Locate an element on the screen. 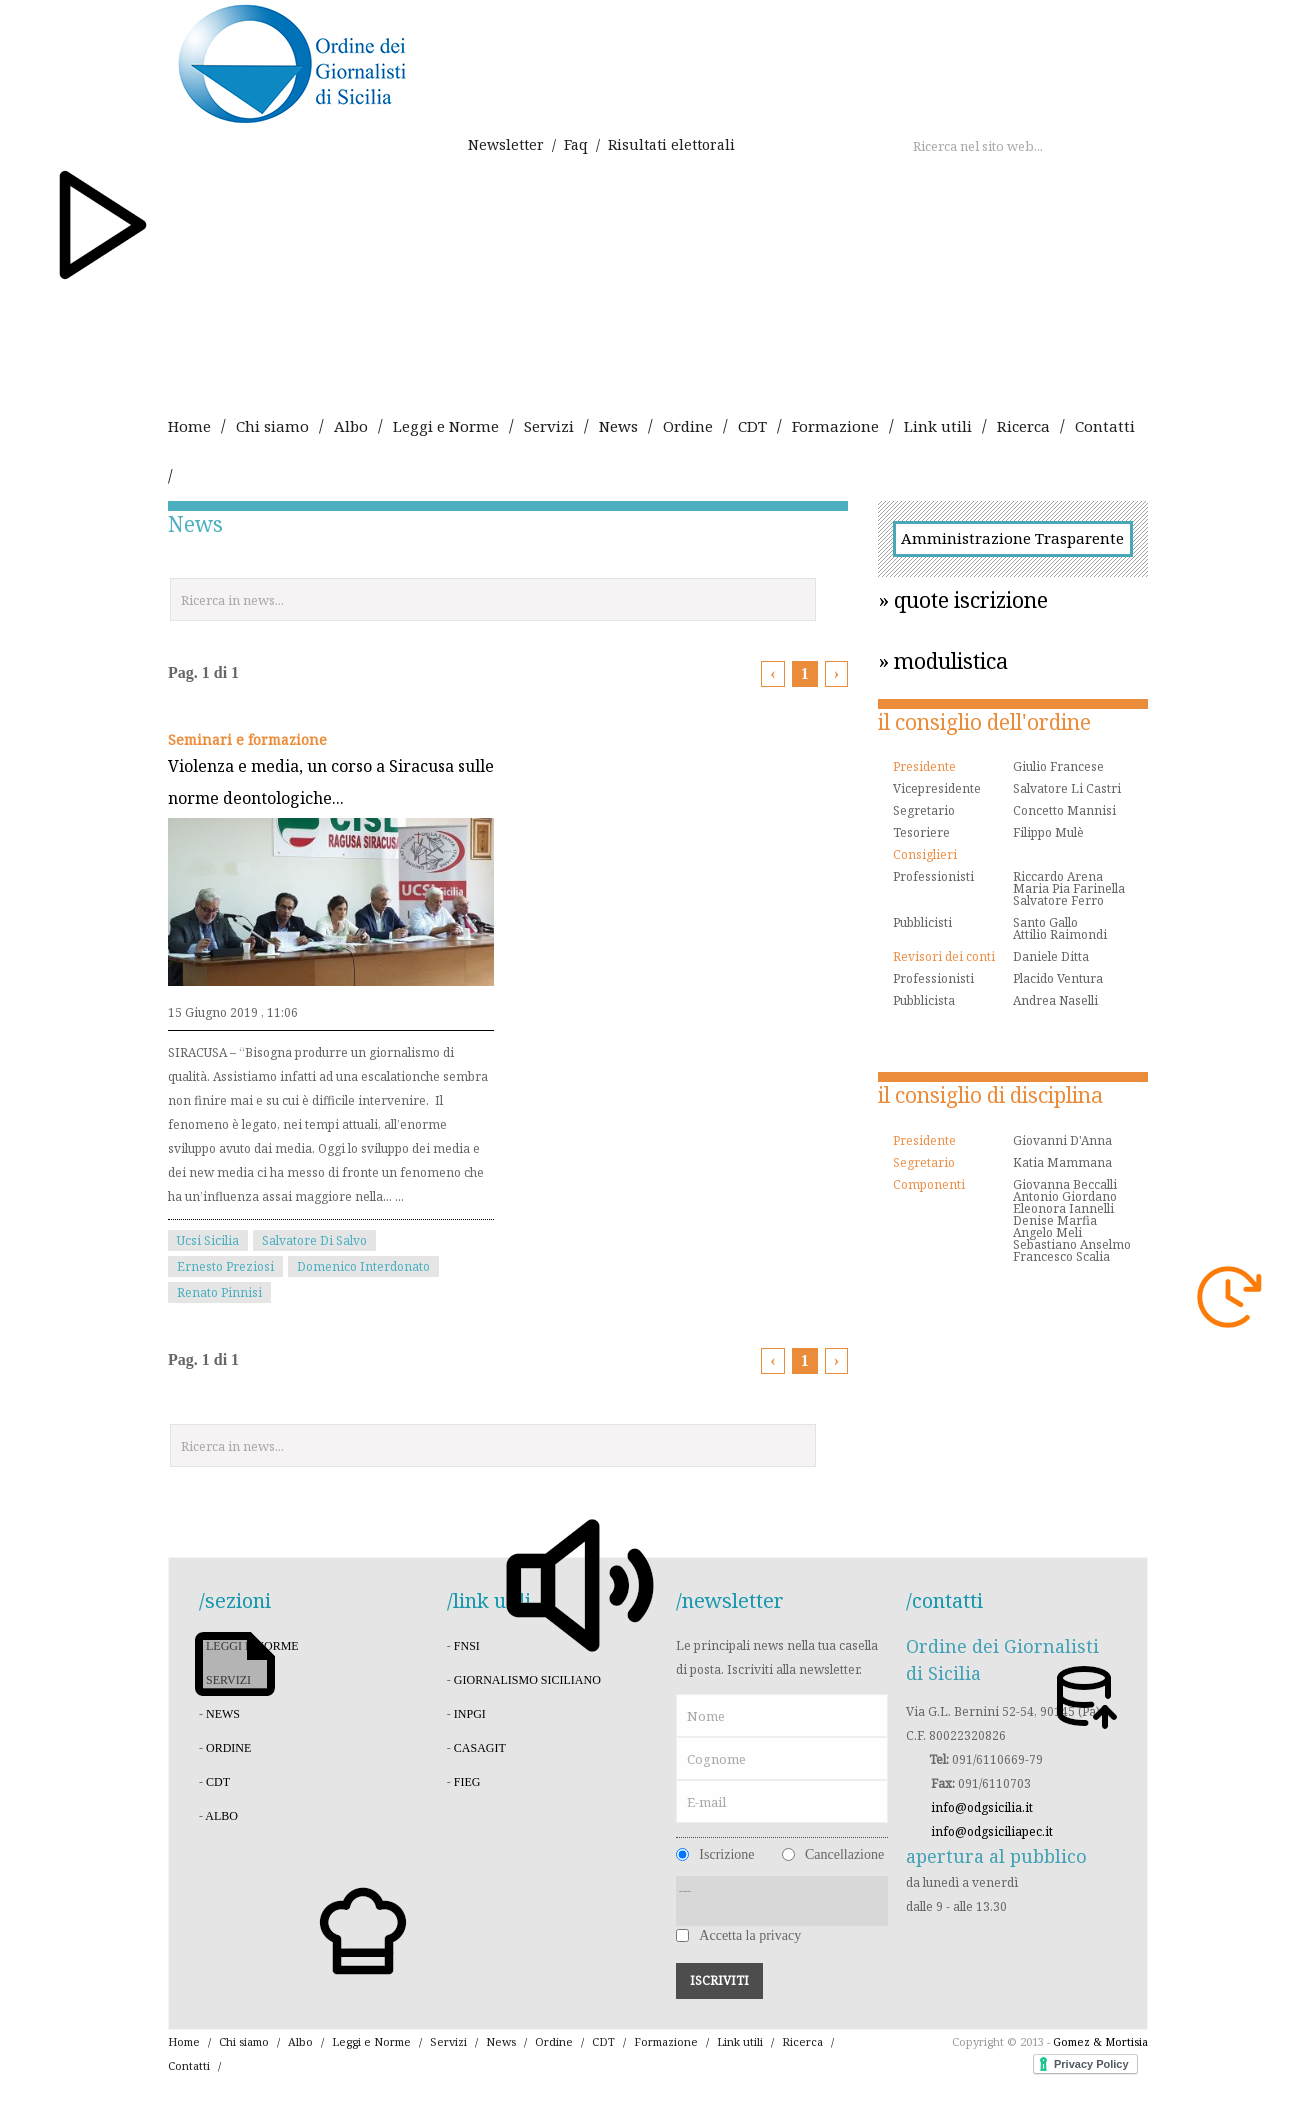 The image size is (1316, 2114). volume is set to high is located at coordinates (577, 1585).